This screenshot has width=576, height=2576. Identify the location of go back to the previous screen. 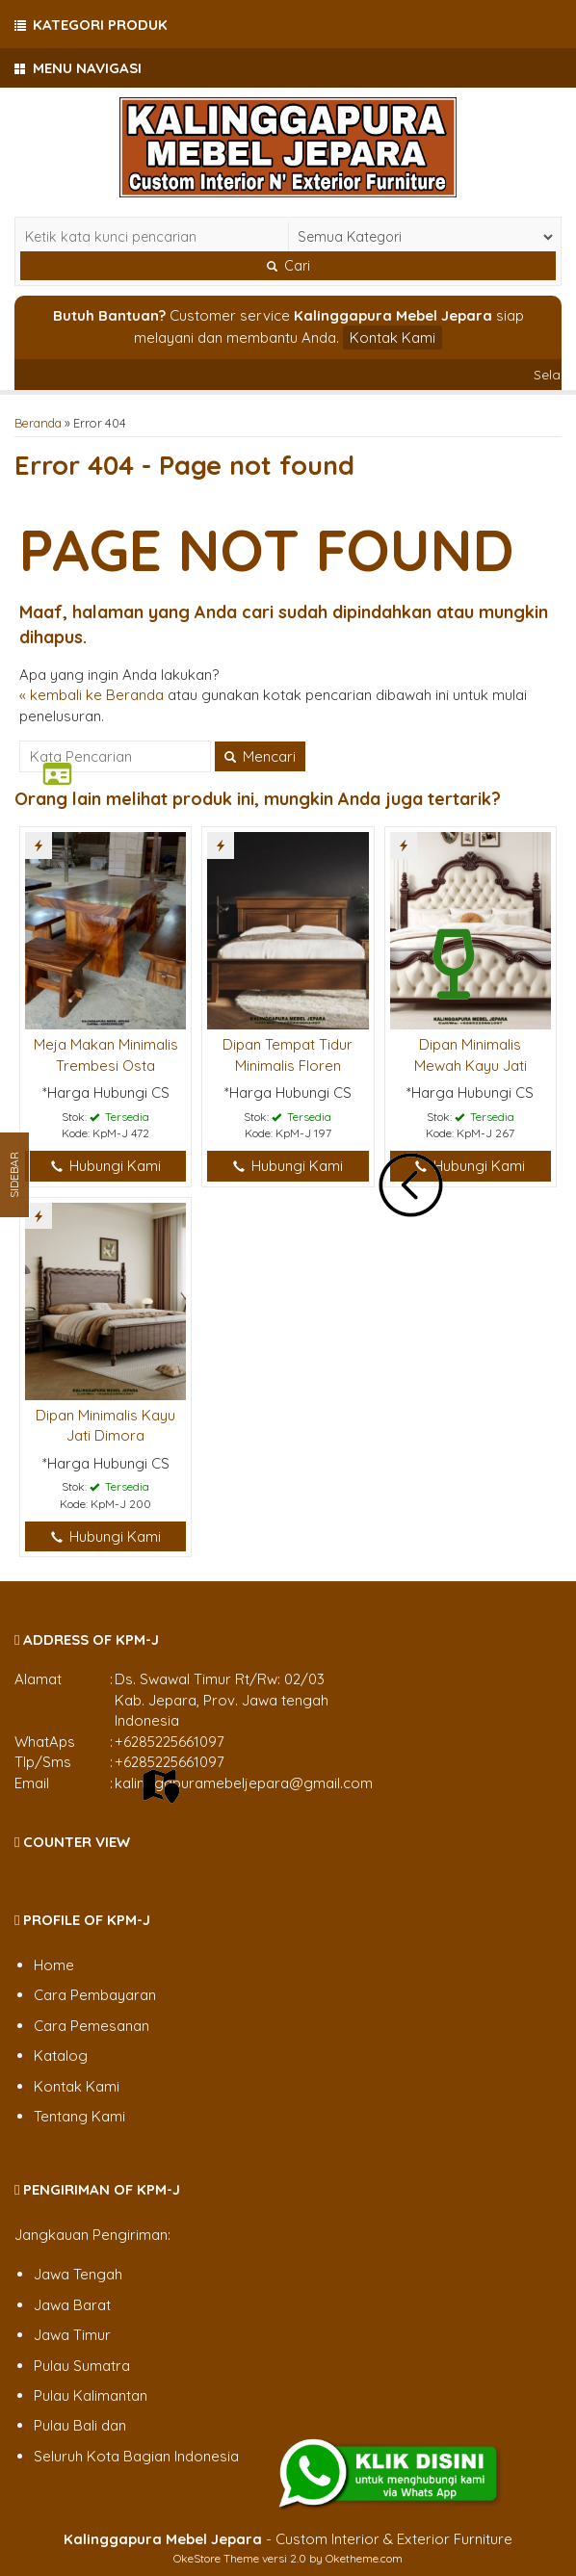
(410, 1184).